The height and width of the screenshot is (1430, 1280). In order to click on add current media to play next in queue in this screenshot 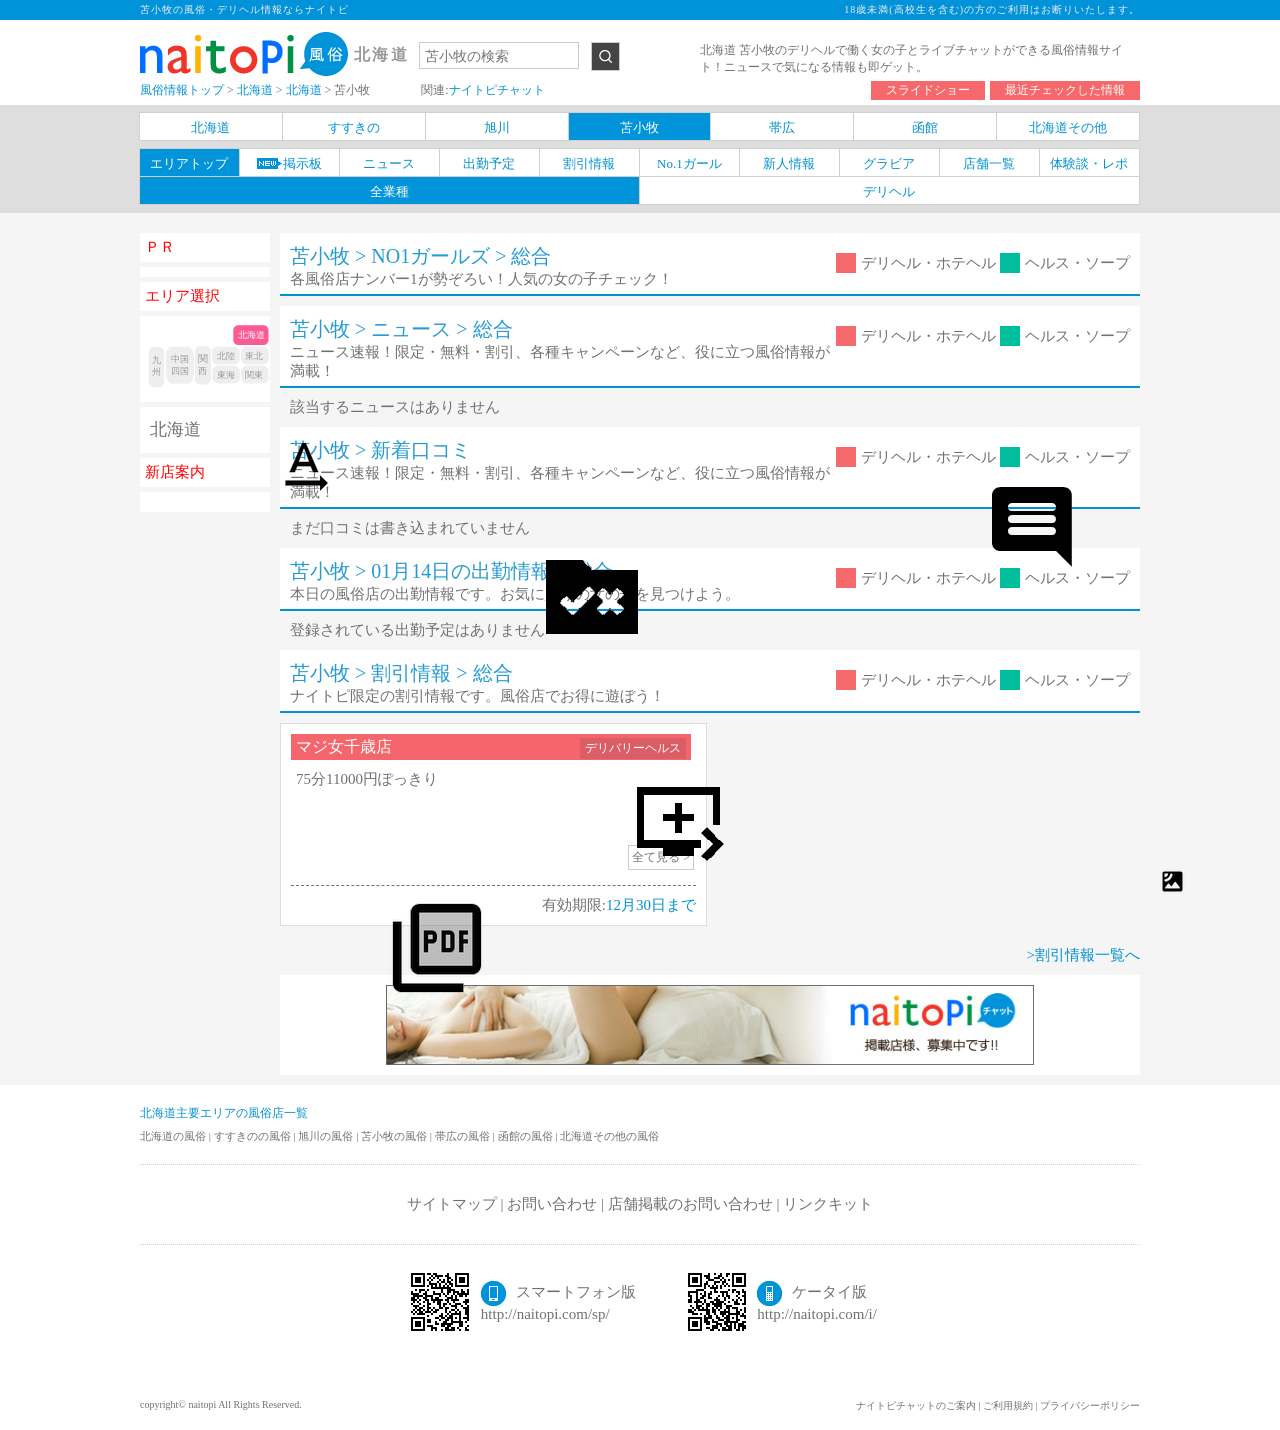, I will do `click(678, 821)`.